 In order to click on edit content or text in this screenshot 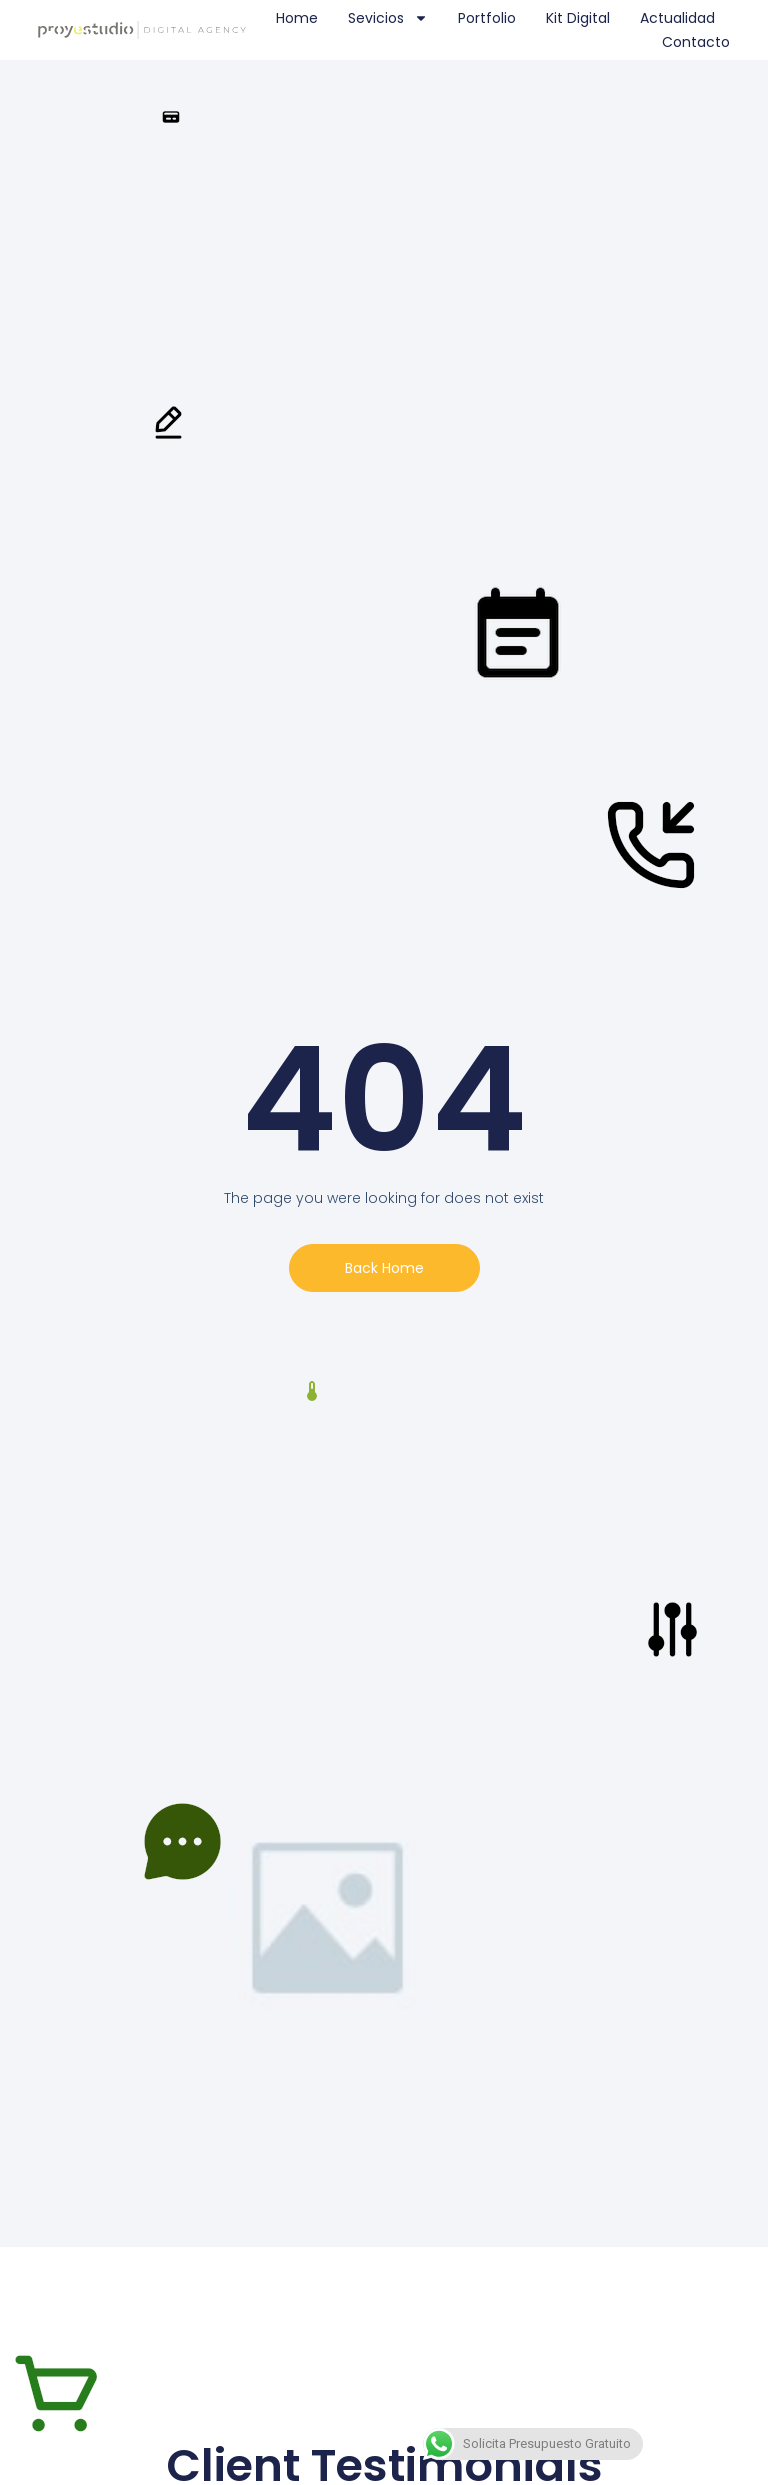, I will do `click(168, 422)`.